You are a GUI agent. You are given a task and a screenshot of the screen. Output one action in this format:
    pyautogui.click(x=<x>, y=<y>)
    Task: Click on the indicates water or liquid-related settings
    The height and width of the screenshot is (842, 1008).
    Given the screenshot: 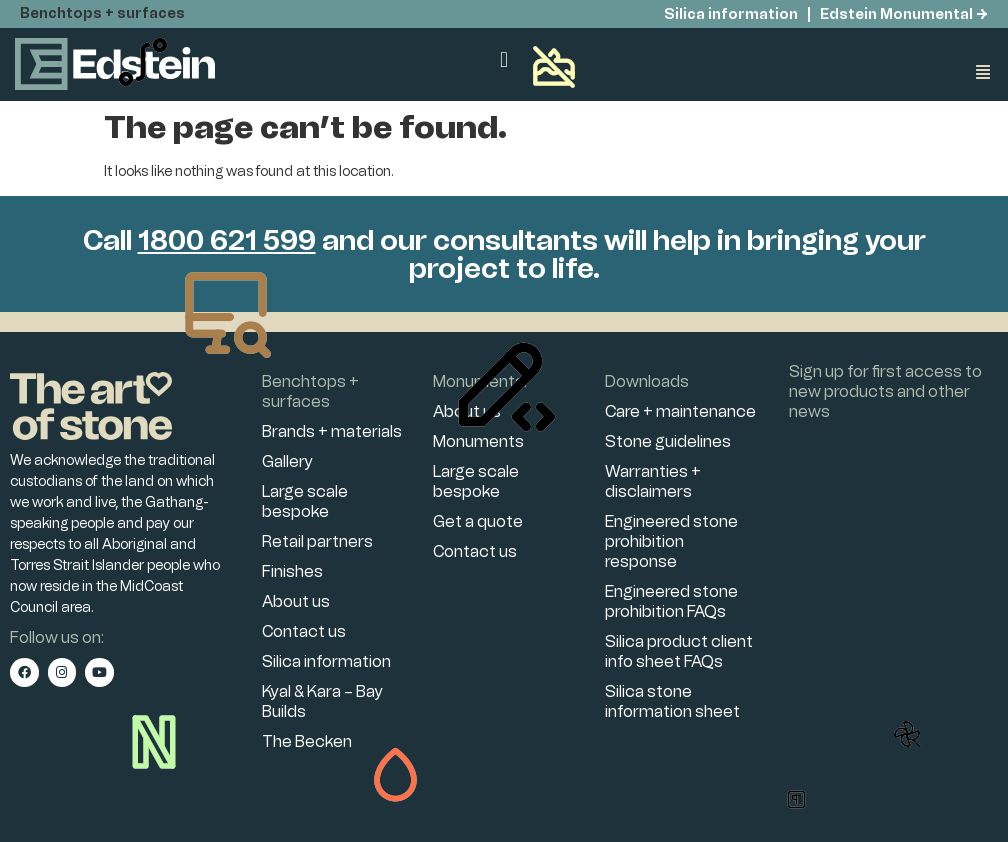 What is the action you would take?
    pyautogui.click(x=395, y=776)
    